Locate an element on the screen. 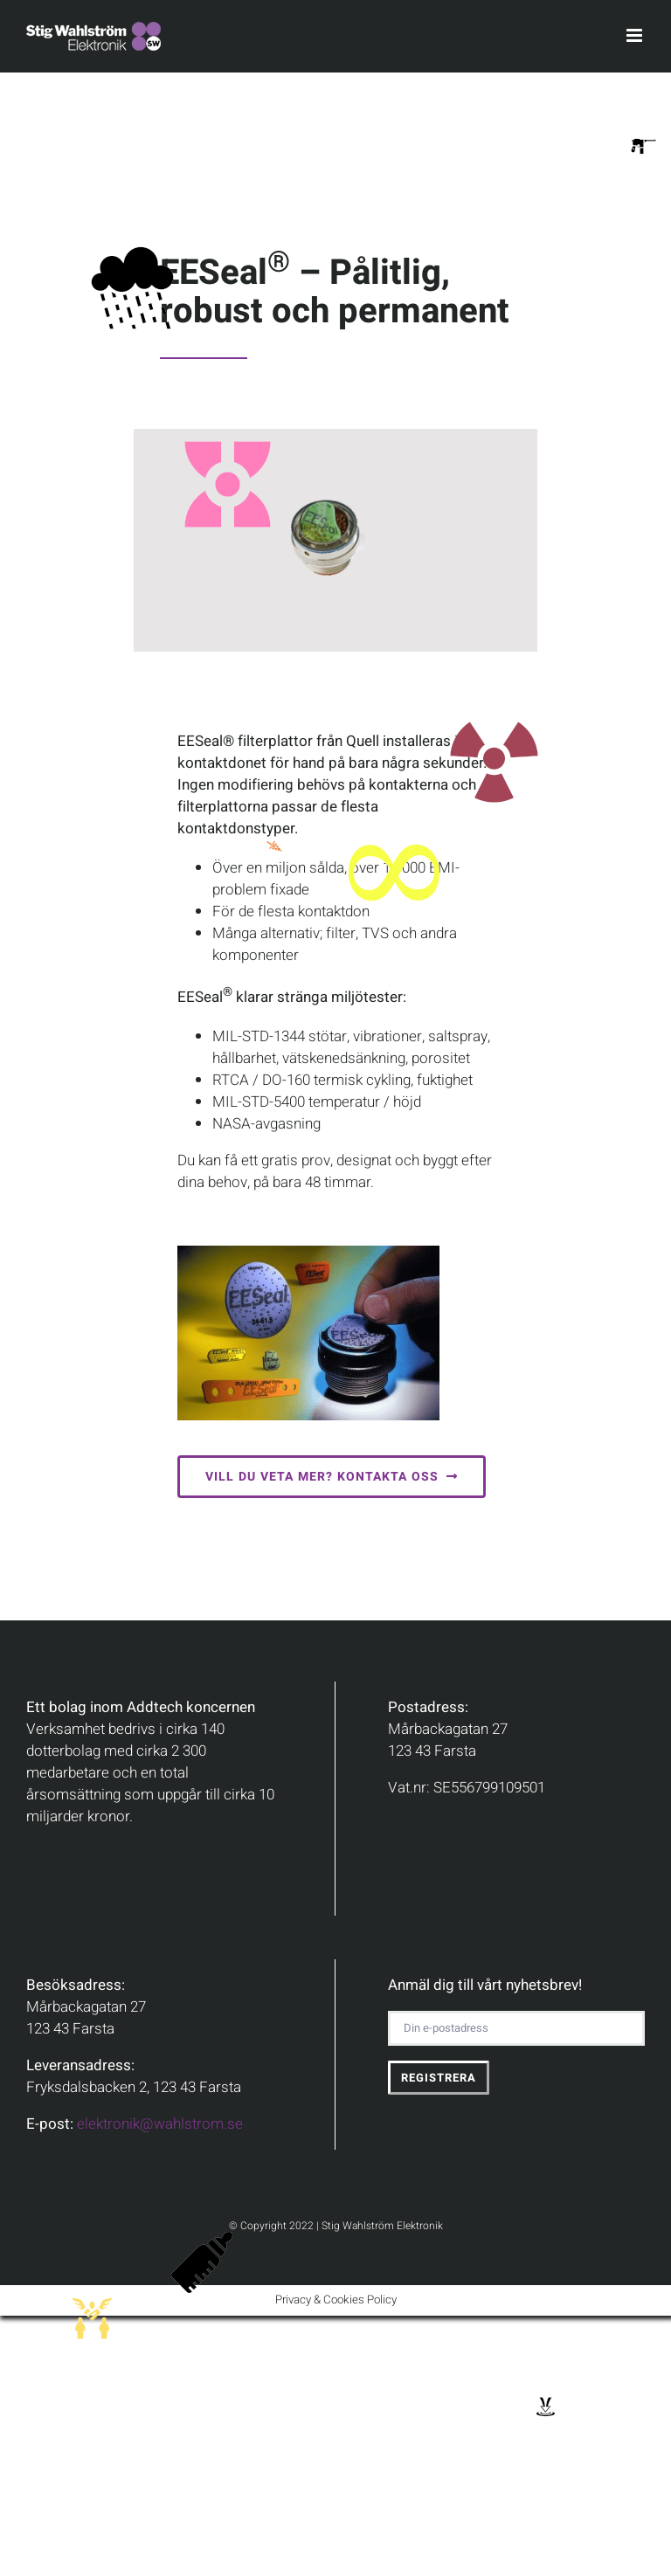  radiation or hazard warning indicator is located at coordinates (227, 484).